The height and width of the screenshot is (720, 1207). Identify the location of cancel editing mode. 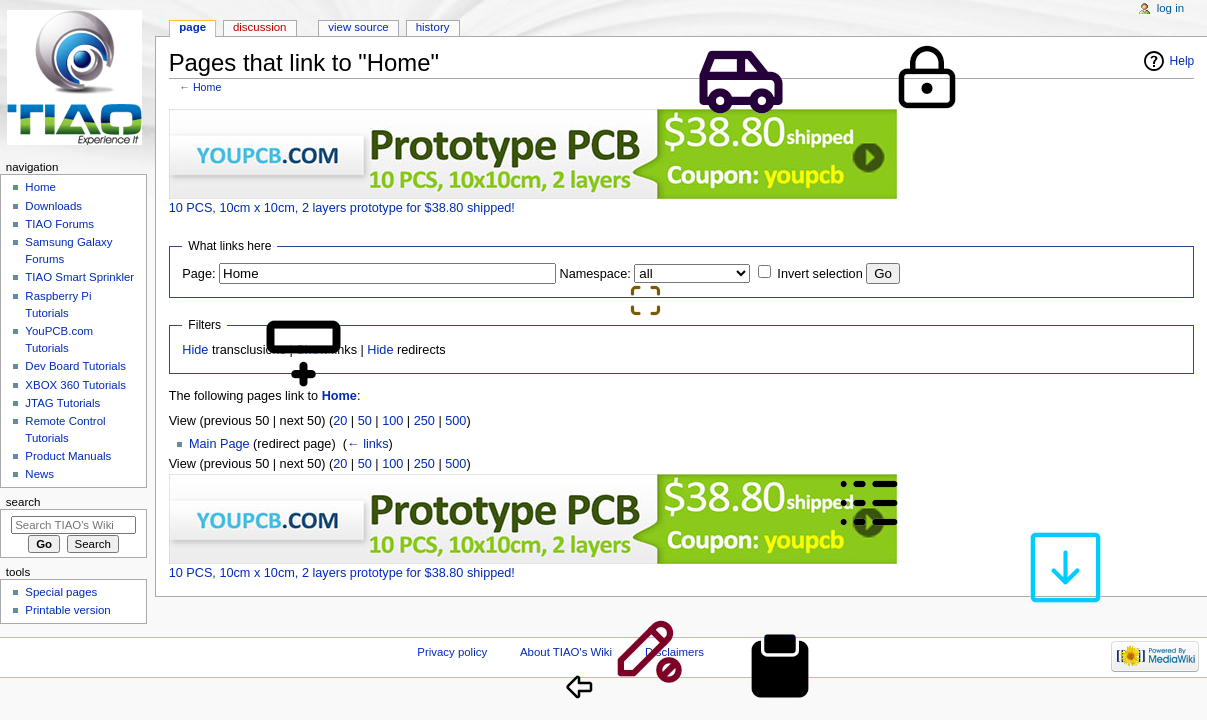
(646, 647).